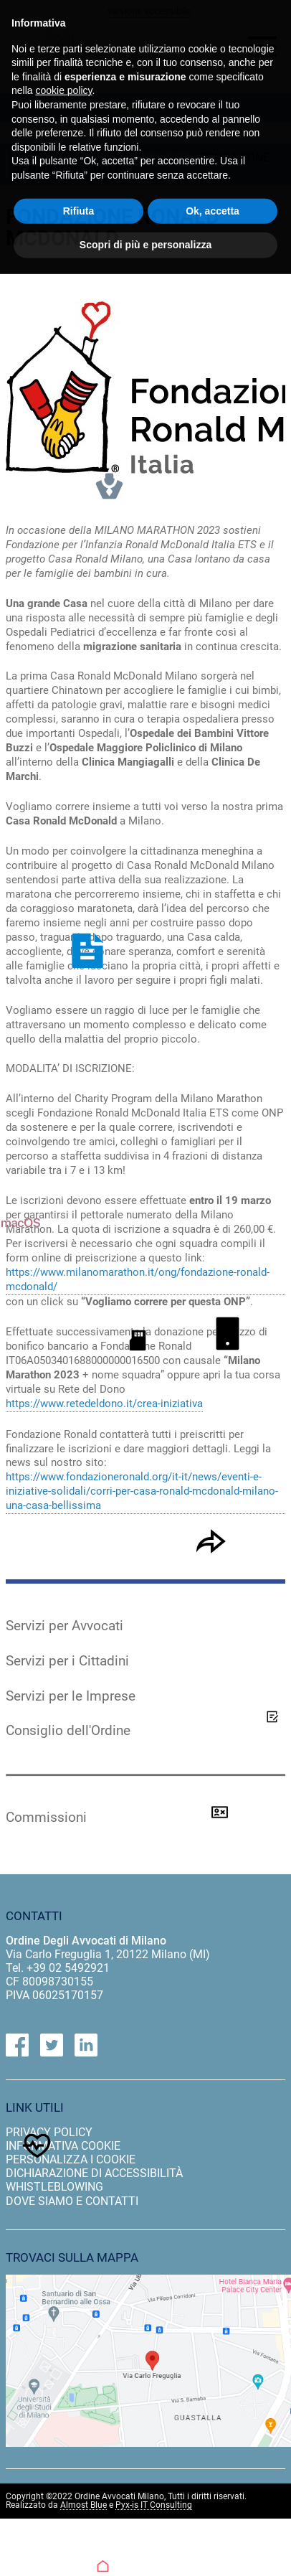 This screenshot has height=2576, width=291. Describe the element at coordinates (209, 1543) in the screenshot. I see `share content with others` at that location.